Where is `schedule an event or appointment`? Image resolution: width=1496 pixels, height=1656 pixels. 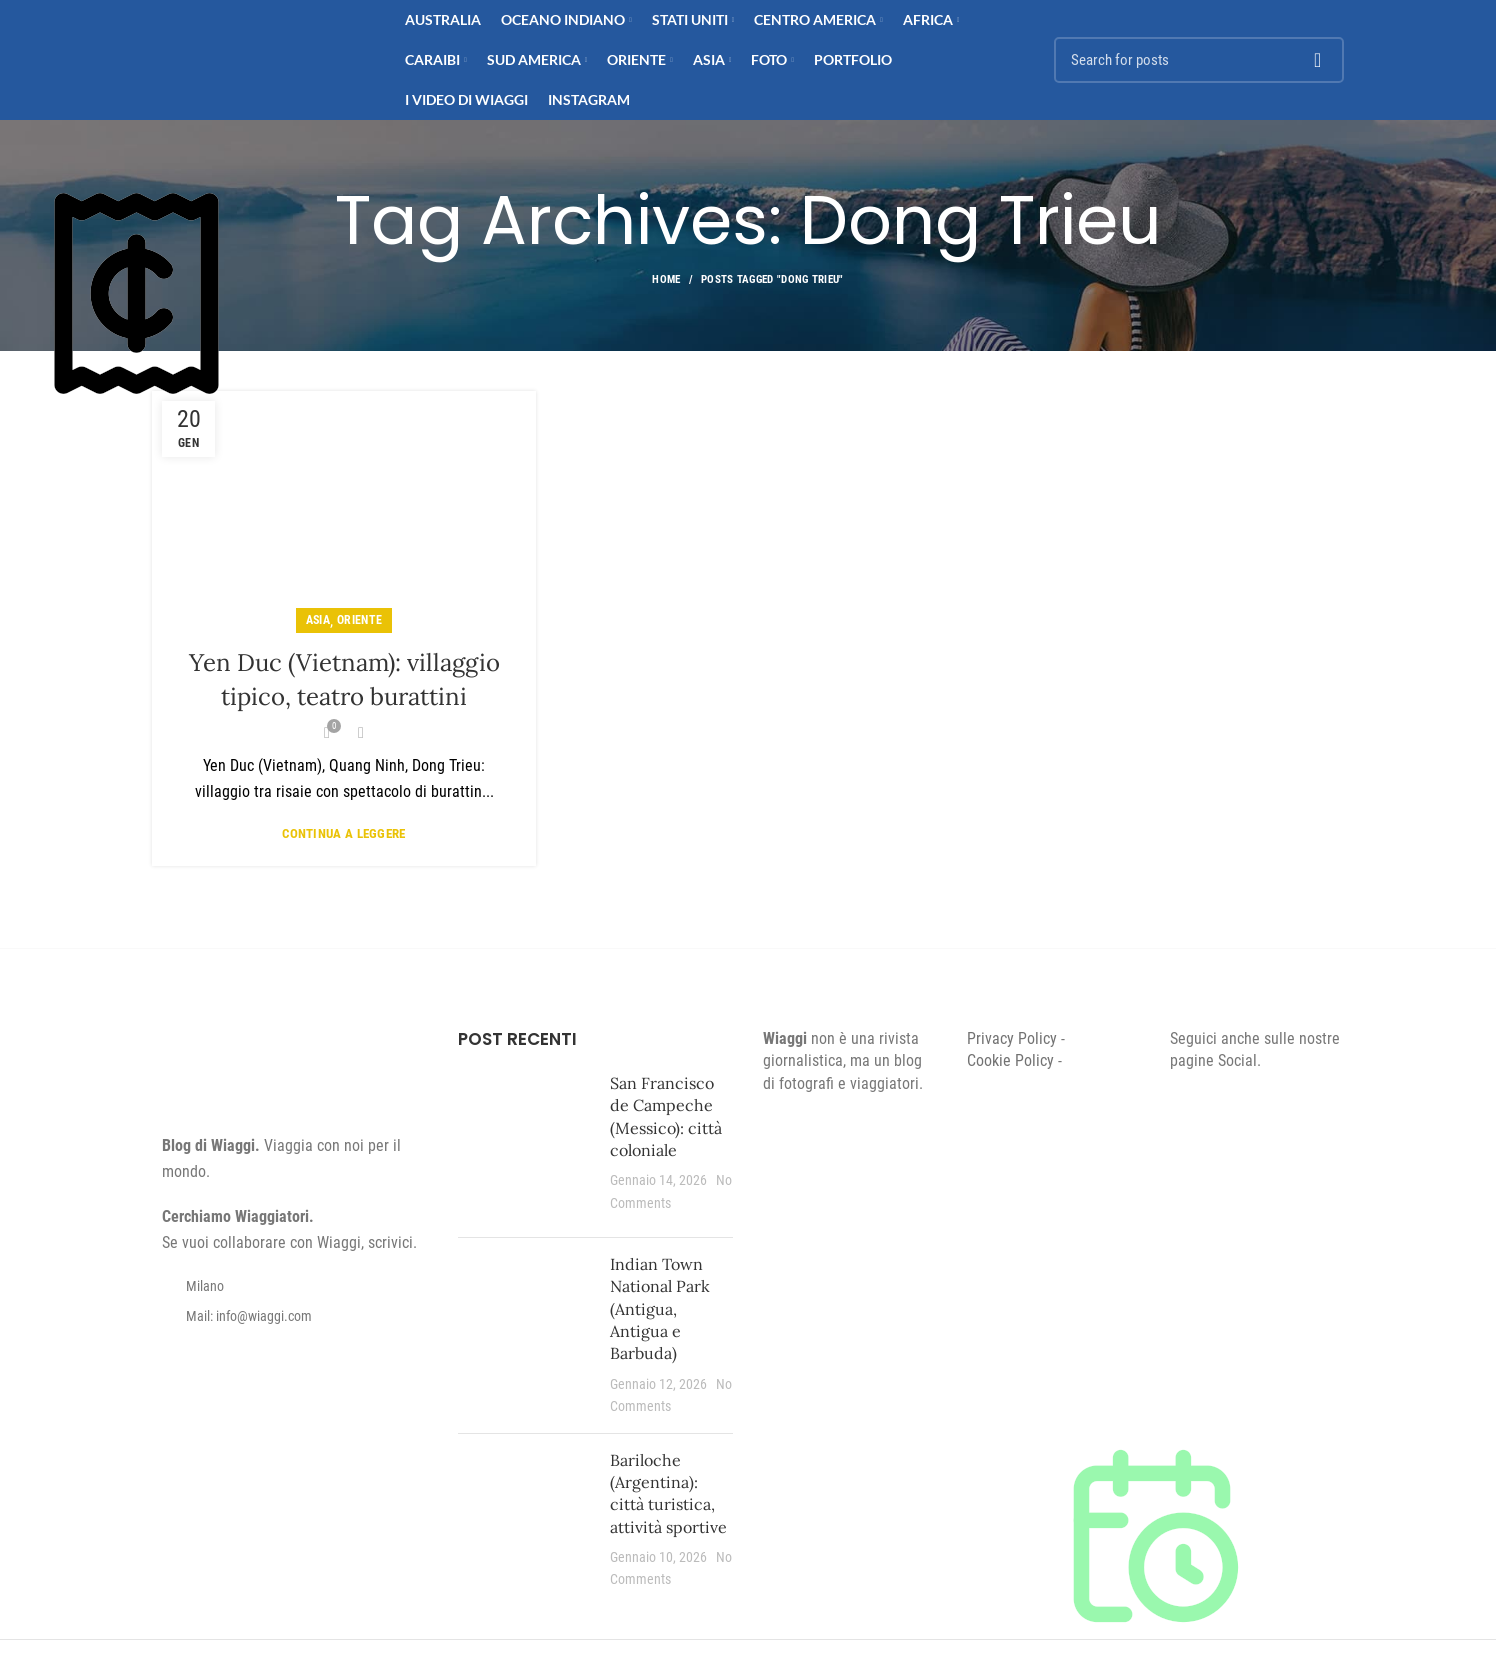
schedule an event or appointment is located at coordinates (1152, 1536).